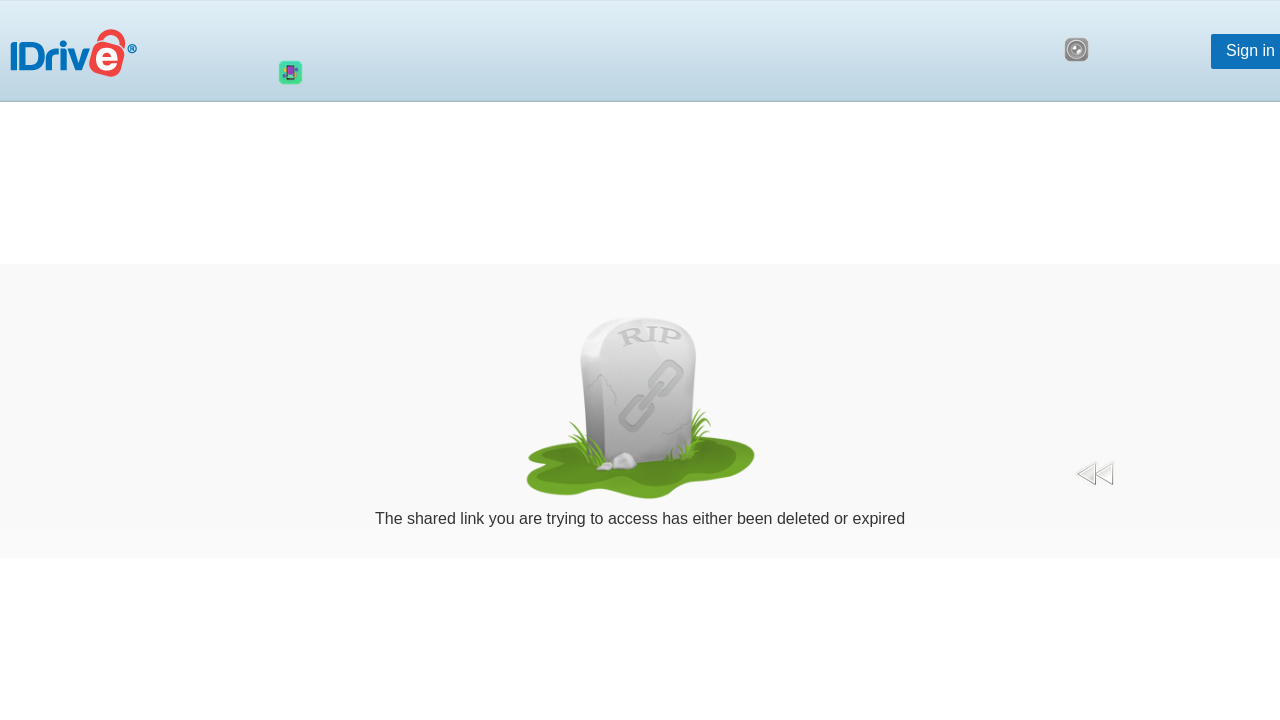  What do you see at coordinates (1076, 49) in the screenshot?
I see `open the camera app` at bounding box center [1076, 49].